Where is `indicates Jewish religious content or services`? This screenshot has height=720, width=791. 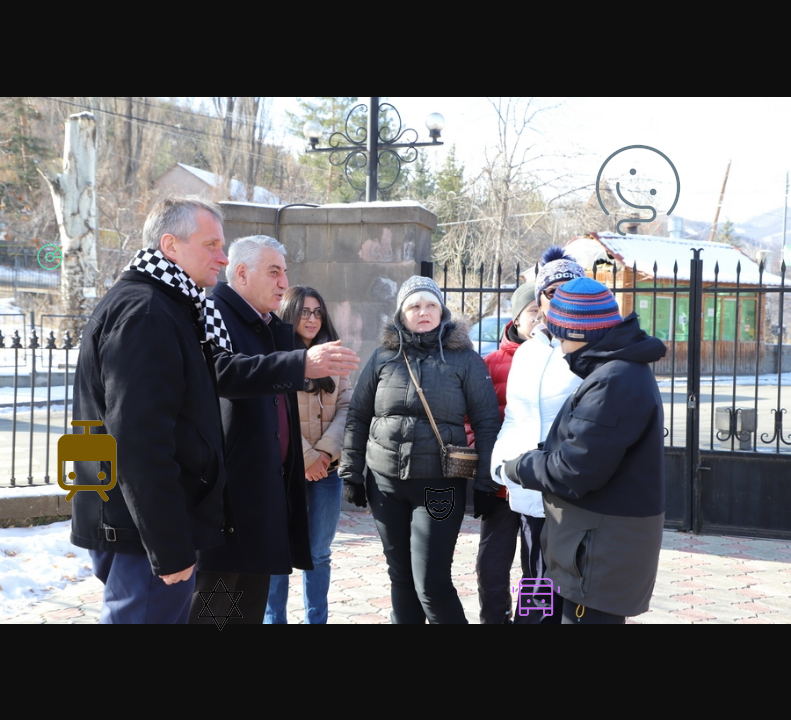
indicates Jewish religious content or services is located at coordinates (220, 604).